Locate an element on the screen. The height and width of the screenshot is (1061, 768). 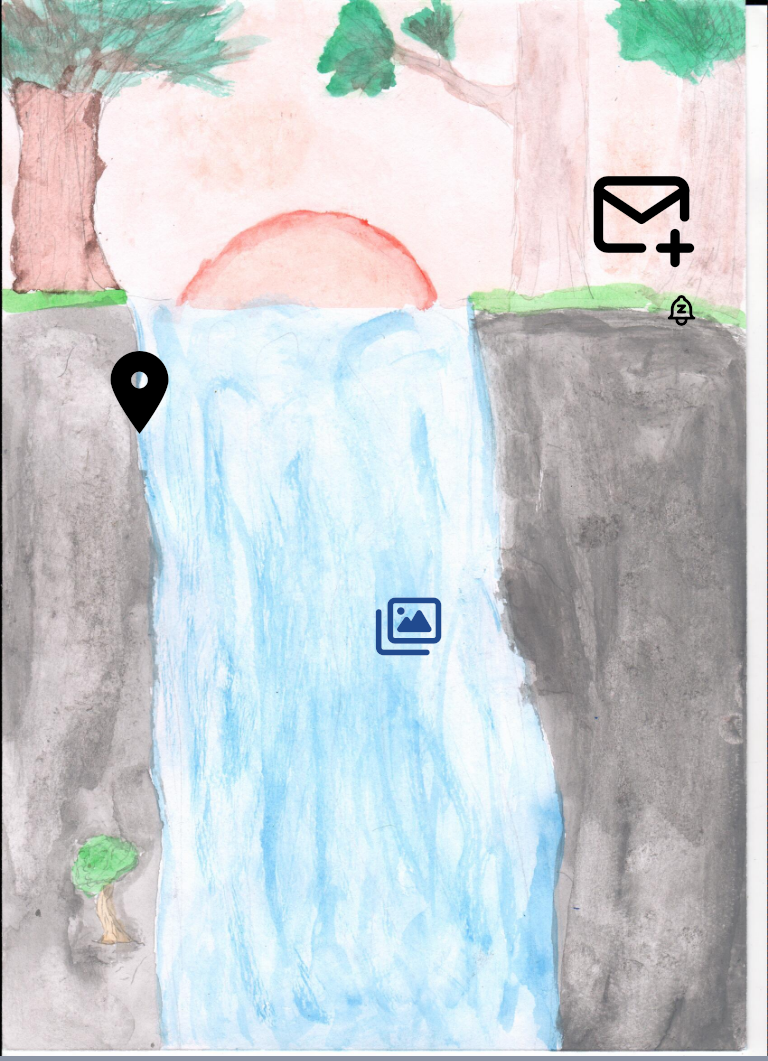
snooze notifications is located at coordinates (681, 310).